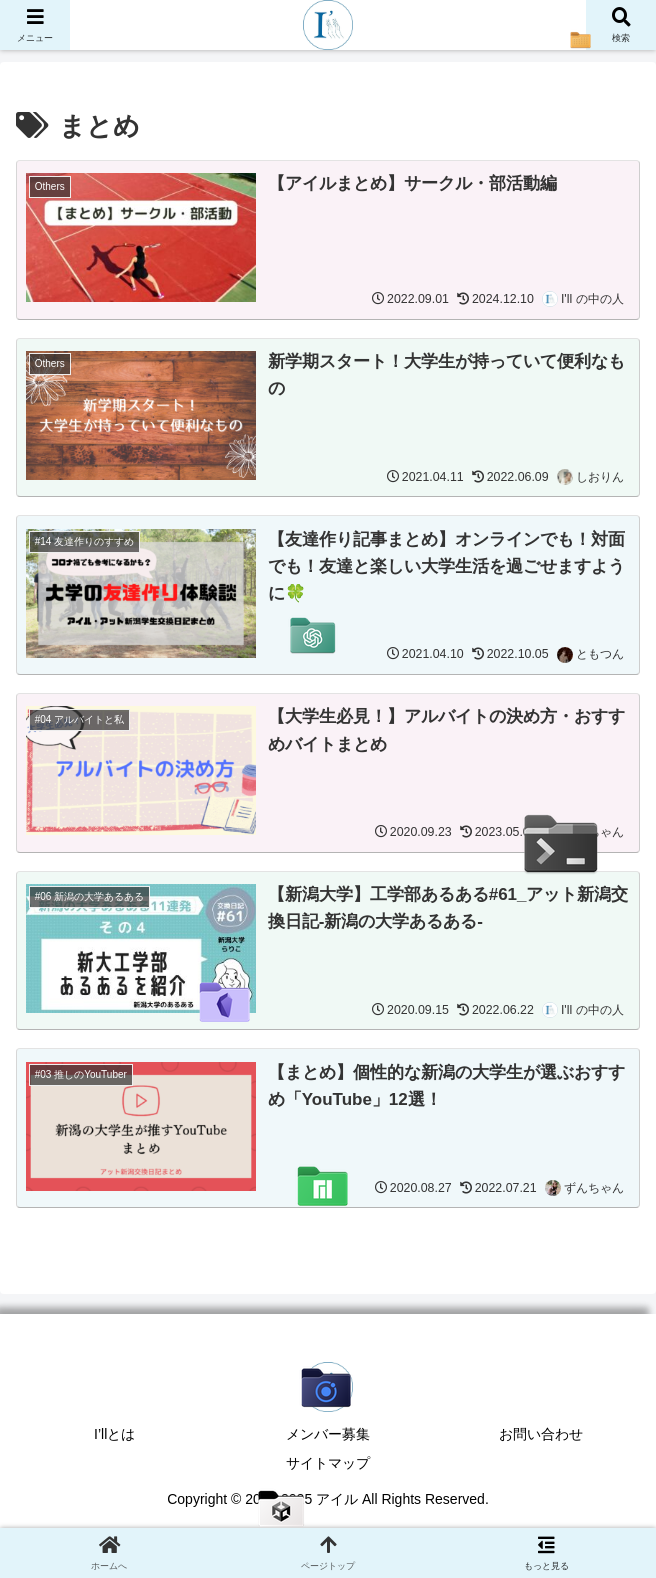 The width and height of the screenshot is (656, 1578). I want to click on open manjaro linux system folder, so click(322, 1187).